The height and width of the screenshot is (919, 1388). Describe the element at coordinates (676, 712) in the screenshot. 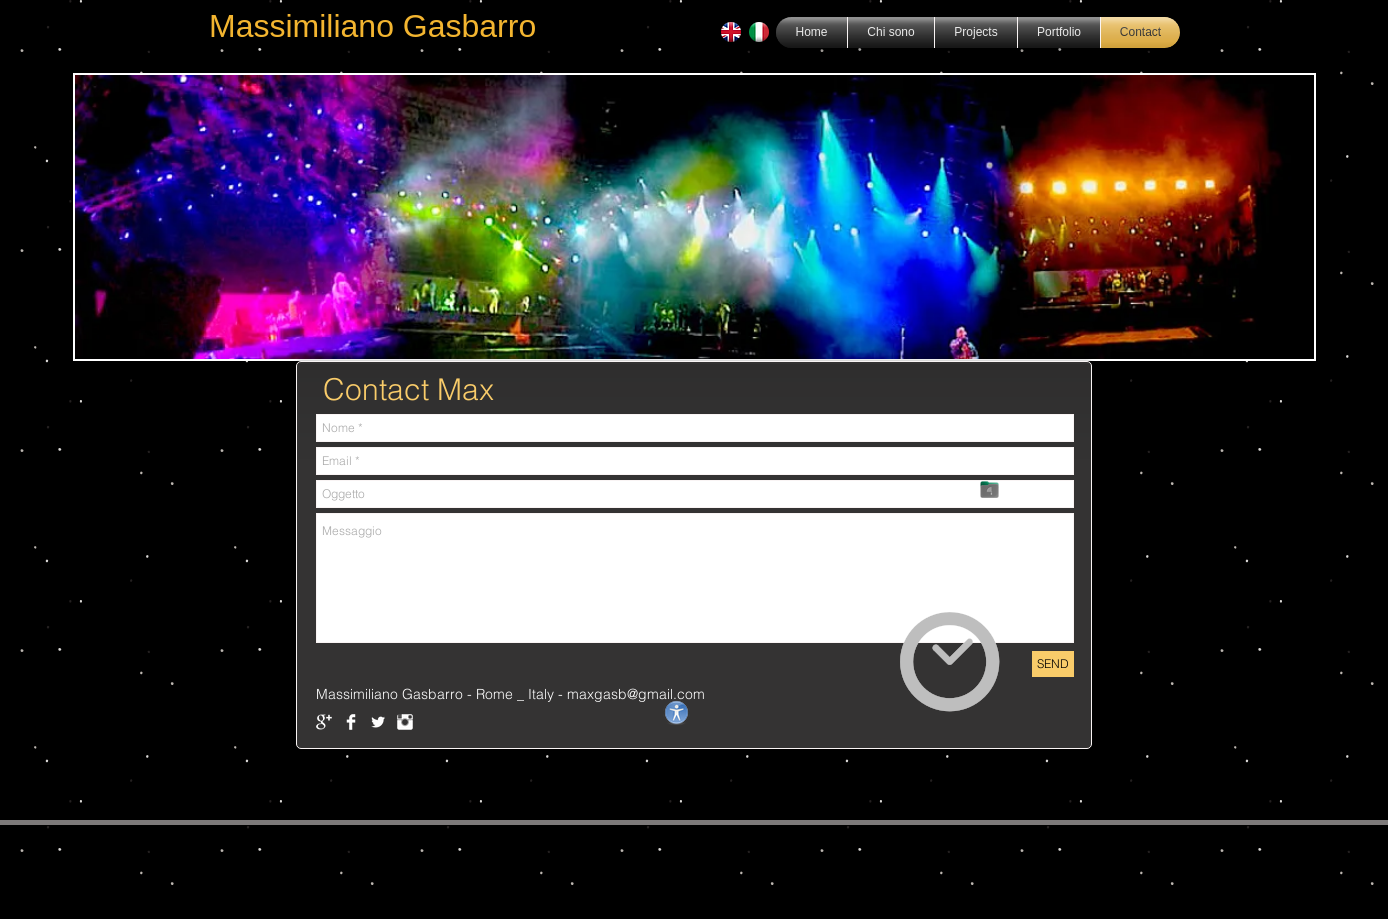

I see `open accessibility settings` at that location.